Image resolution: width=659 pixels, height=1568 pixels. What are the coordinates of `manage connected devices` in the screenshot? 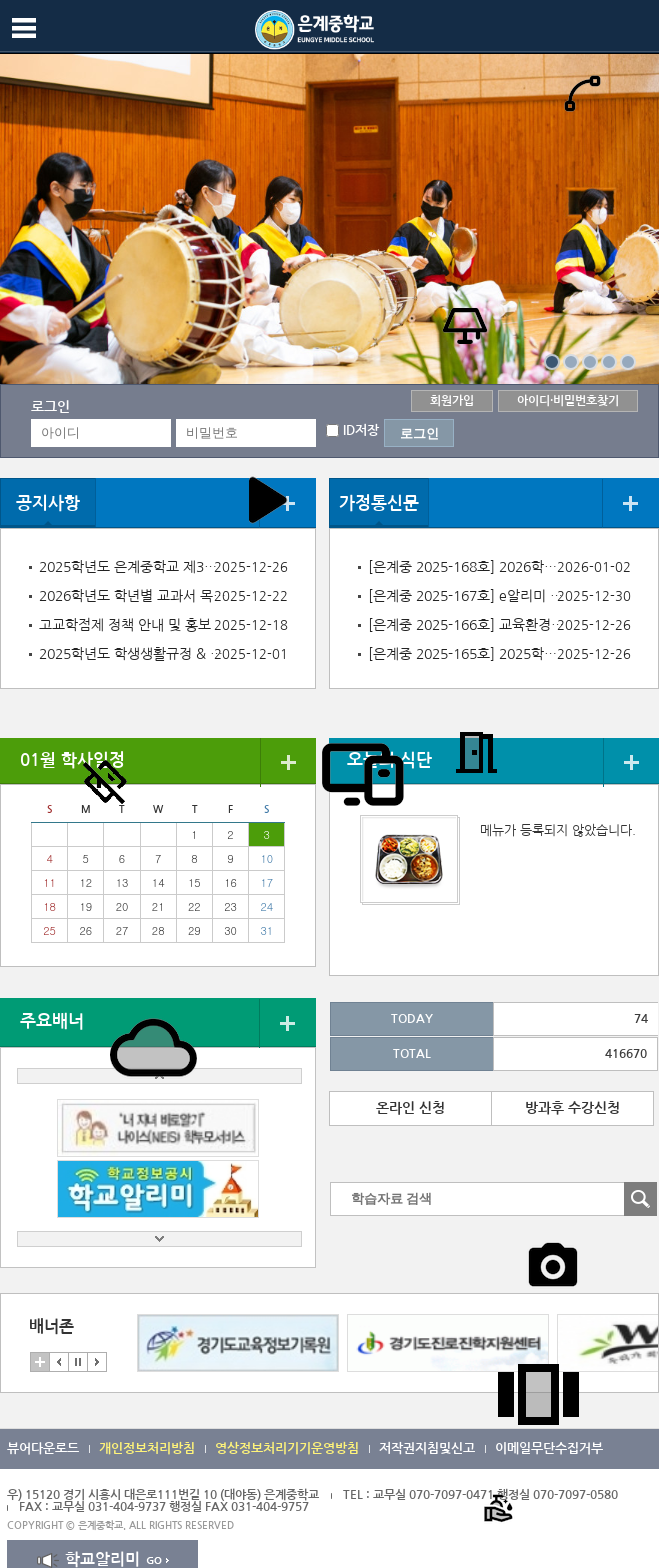 It's located at (361, 774).